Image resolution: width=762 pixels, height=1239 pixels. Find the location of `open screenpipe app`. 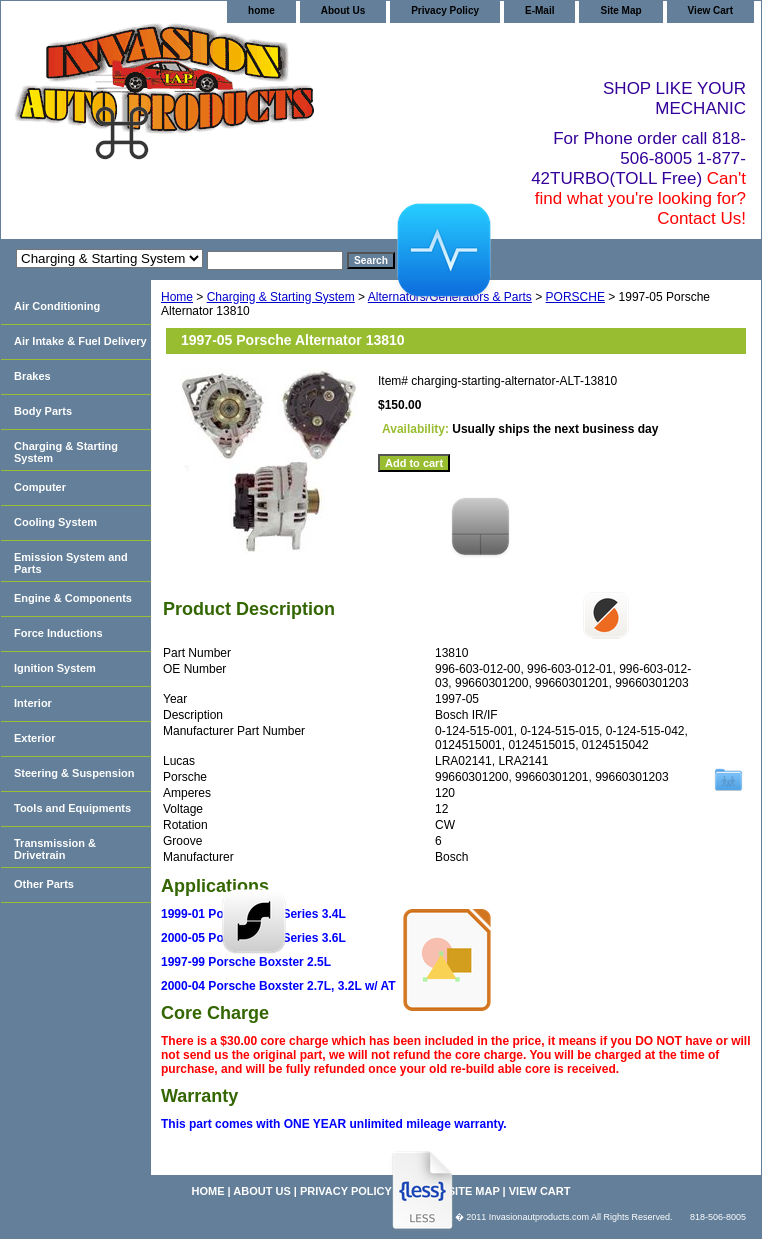

open screenpipe app is located at coordinates (254, 921).